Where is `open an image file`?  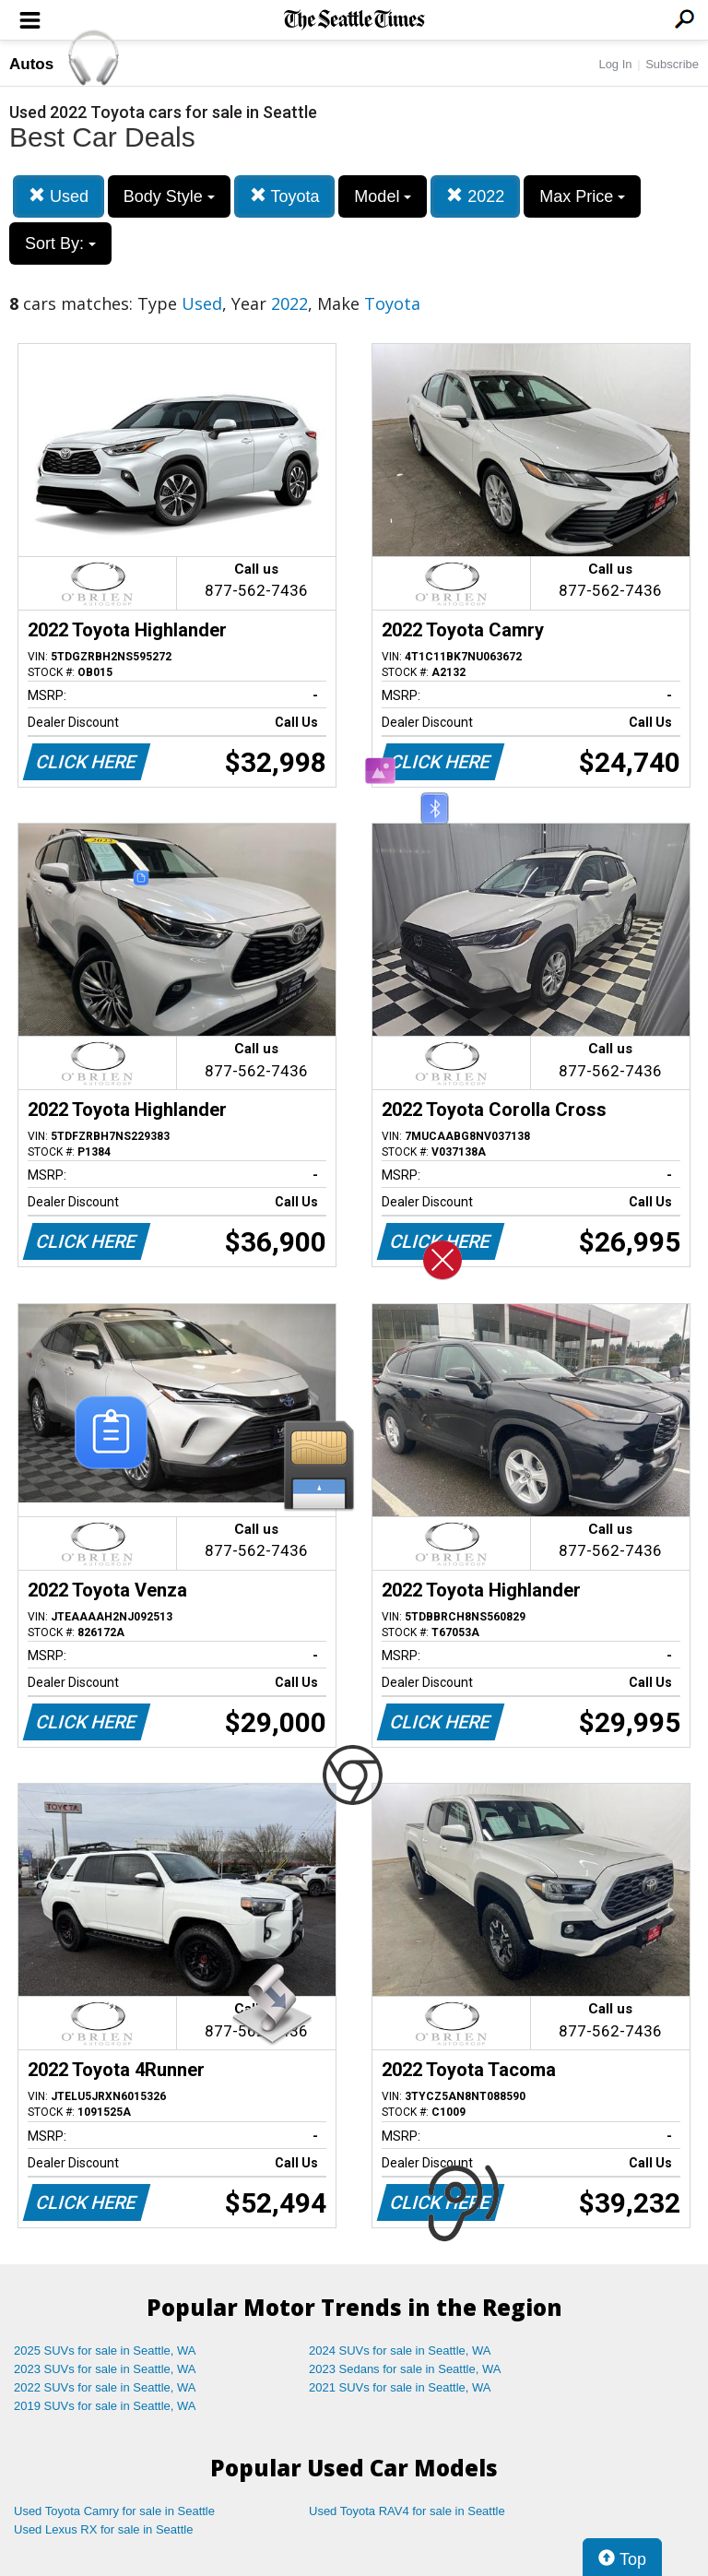
open an image file is located at coordinates (380, 769).